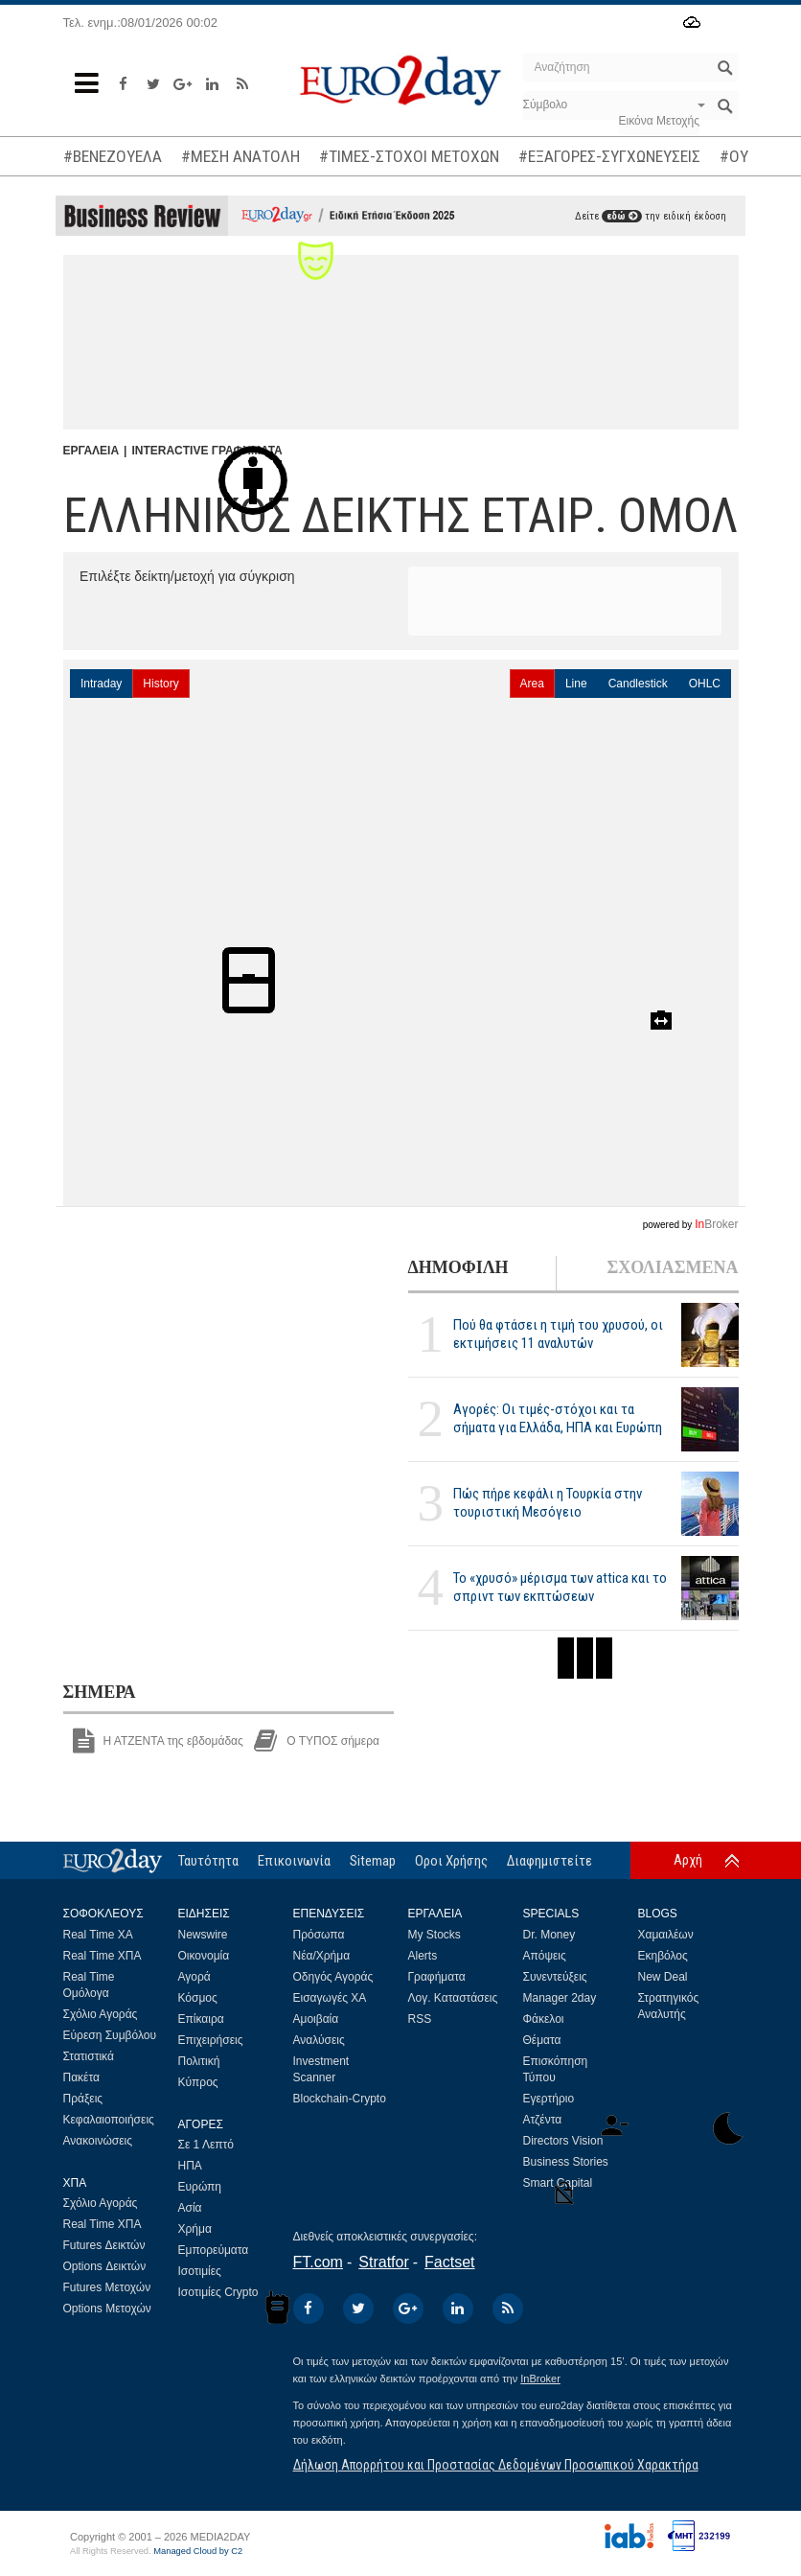  I want to click on file successfully uploaded to cloud, so click(692, 22).